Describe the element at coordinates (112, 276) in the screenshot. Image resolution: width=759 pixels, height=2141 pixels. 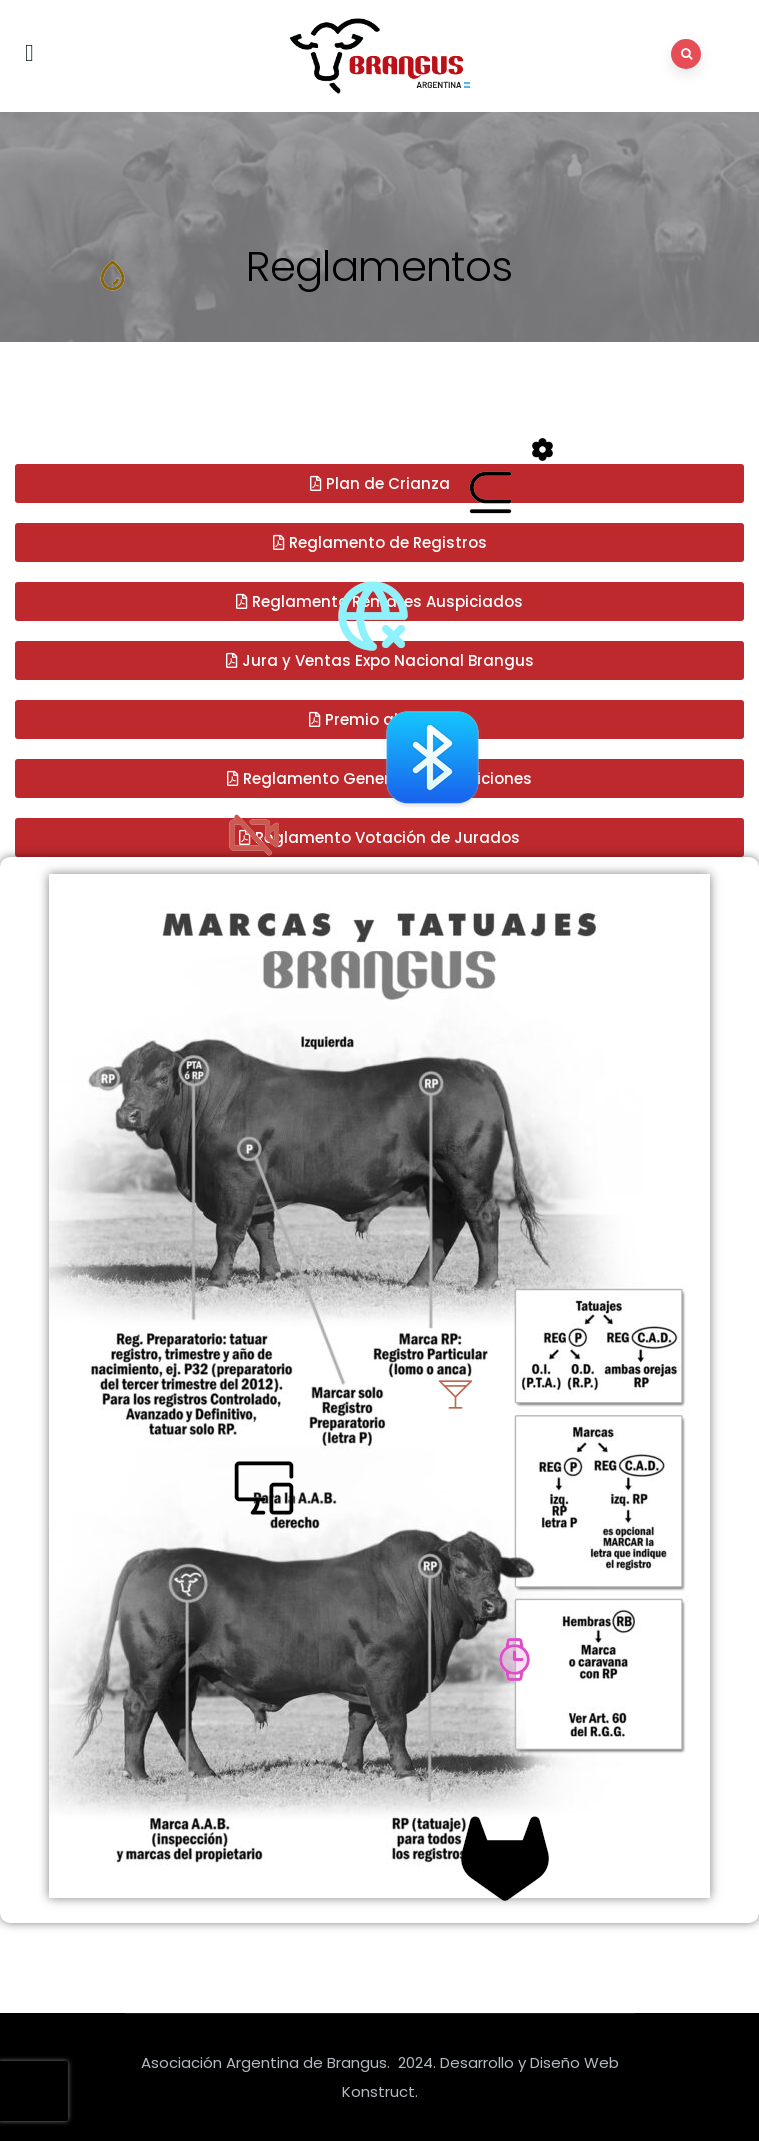
I see `adjust water or liquid settings` at that location.